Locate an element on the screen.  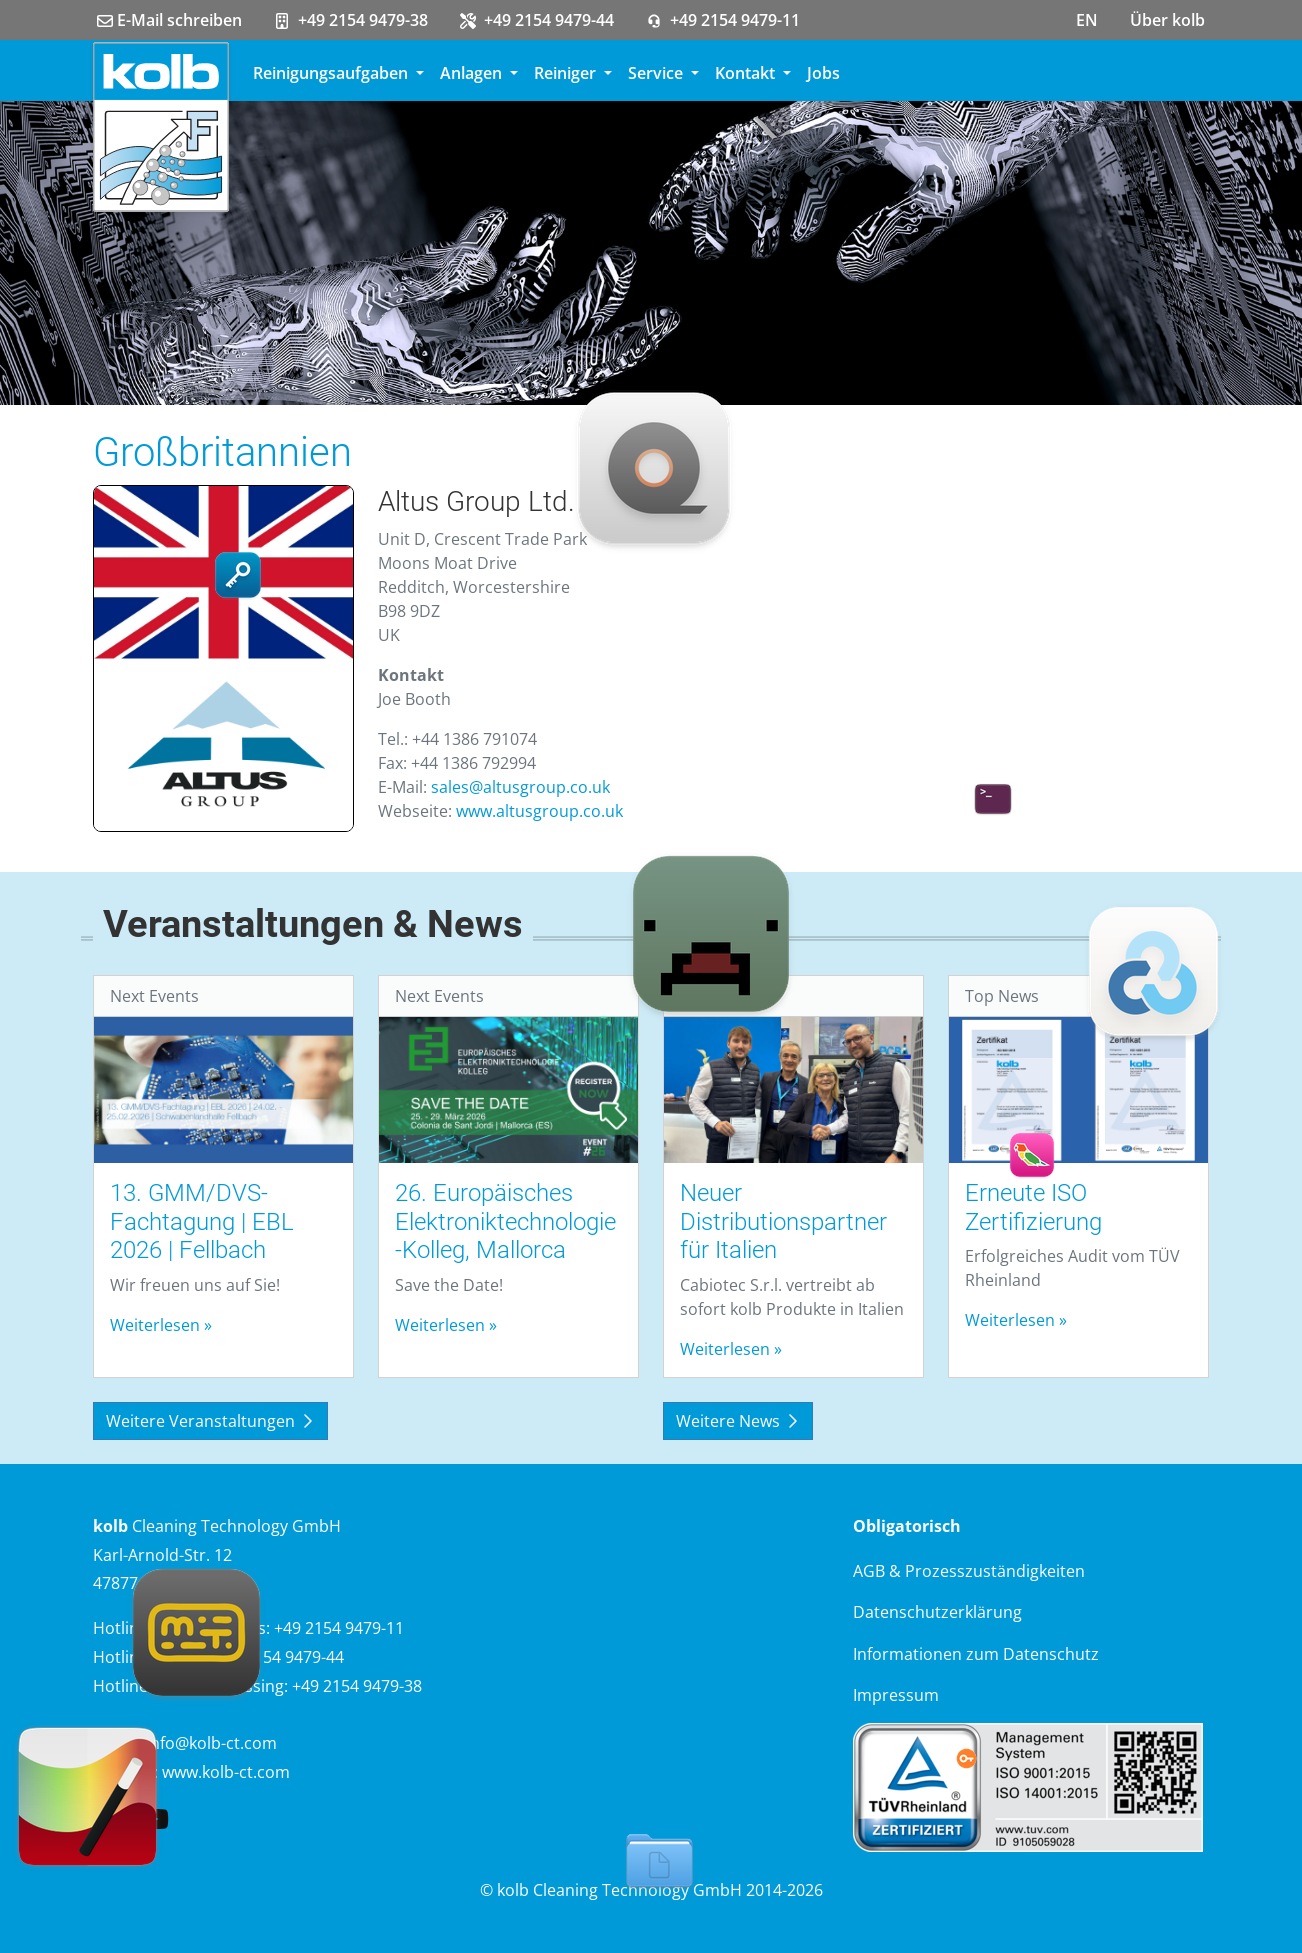
open terminal application is located at coordinates (993, 799).